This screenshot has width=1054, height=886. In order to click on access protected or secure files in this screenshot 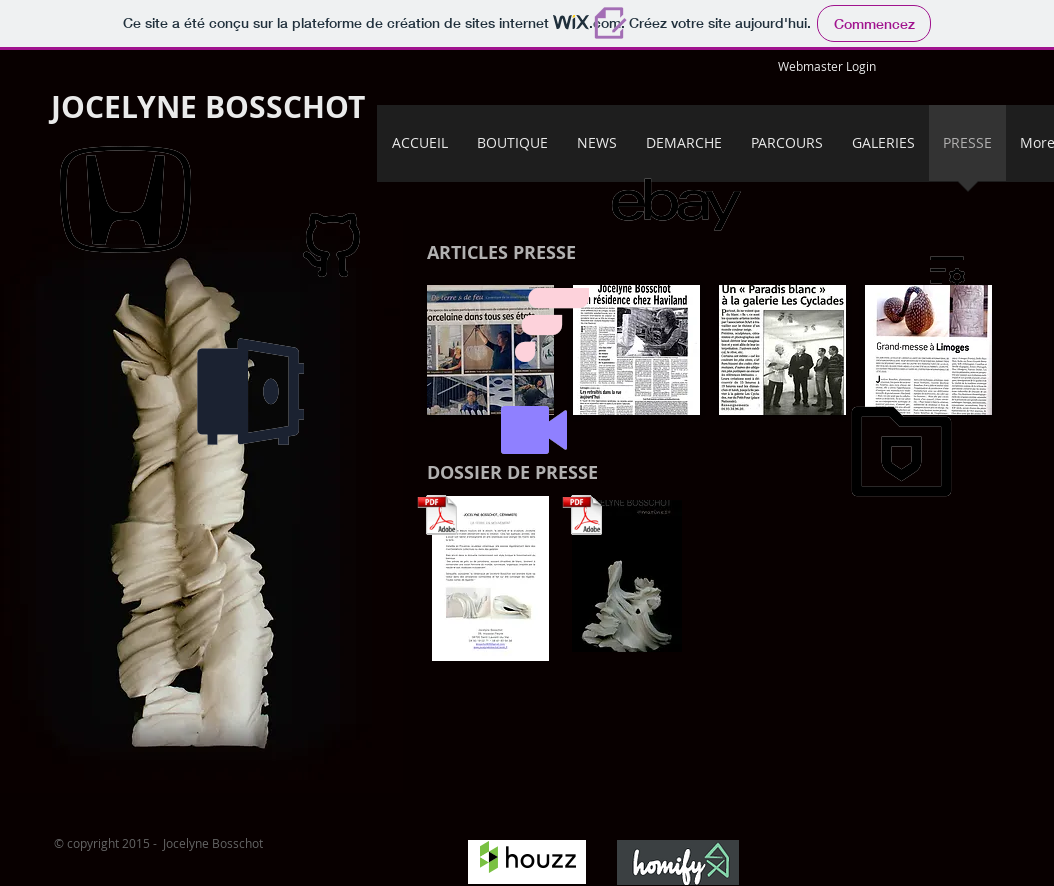, I will do `click(901, 451)`.